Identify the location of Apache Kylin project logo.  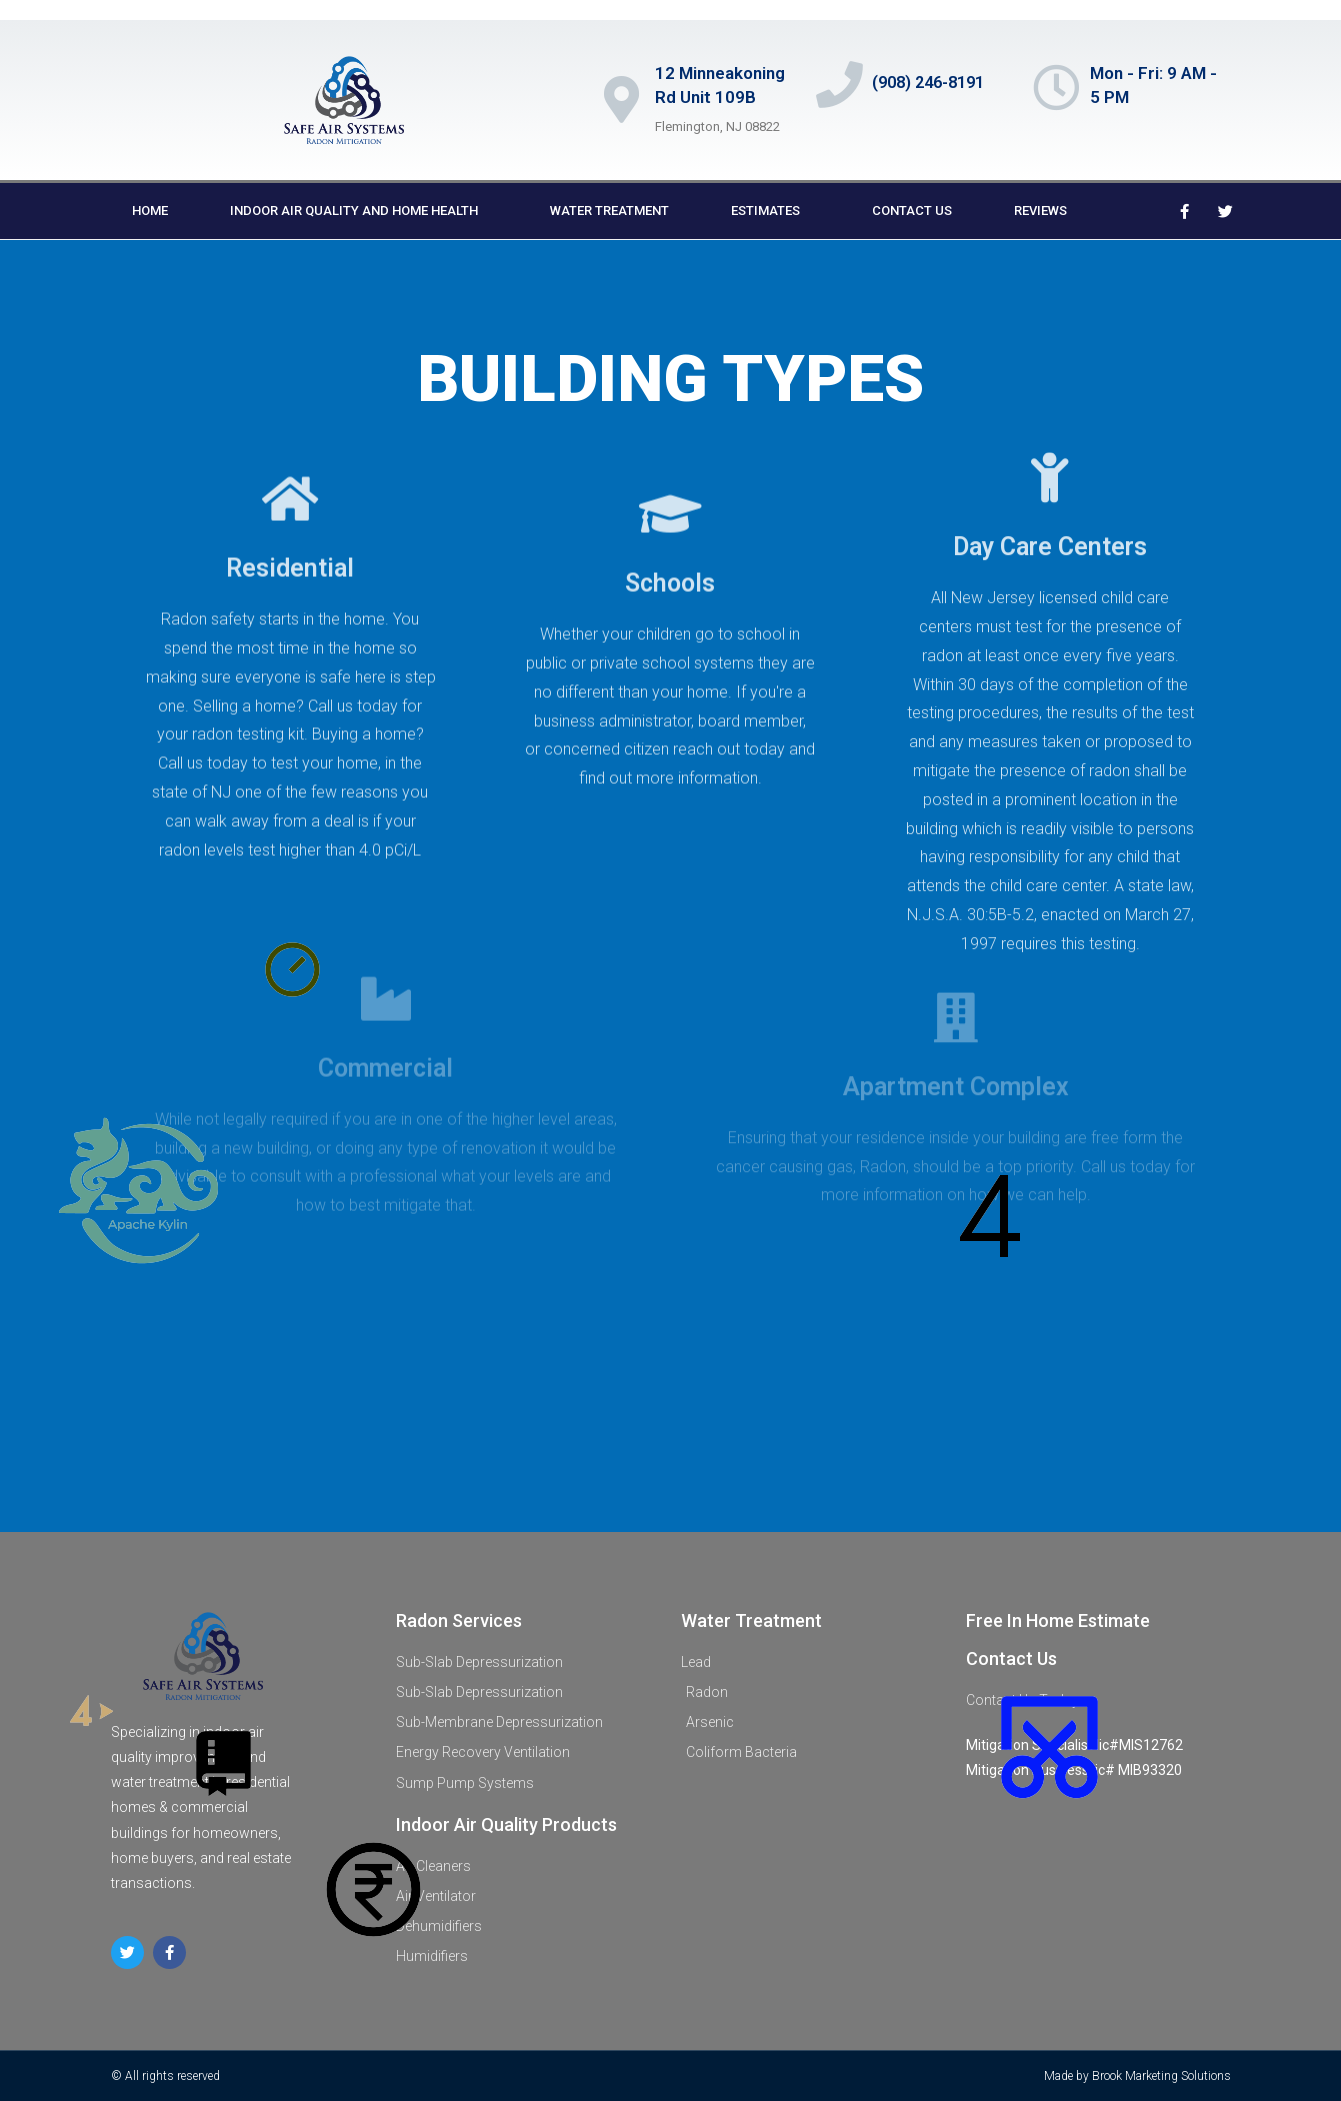
(138, 1190).